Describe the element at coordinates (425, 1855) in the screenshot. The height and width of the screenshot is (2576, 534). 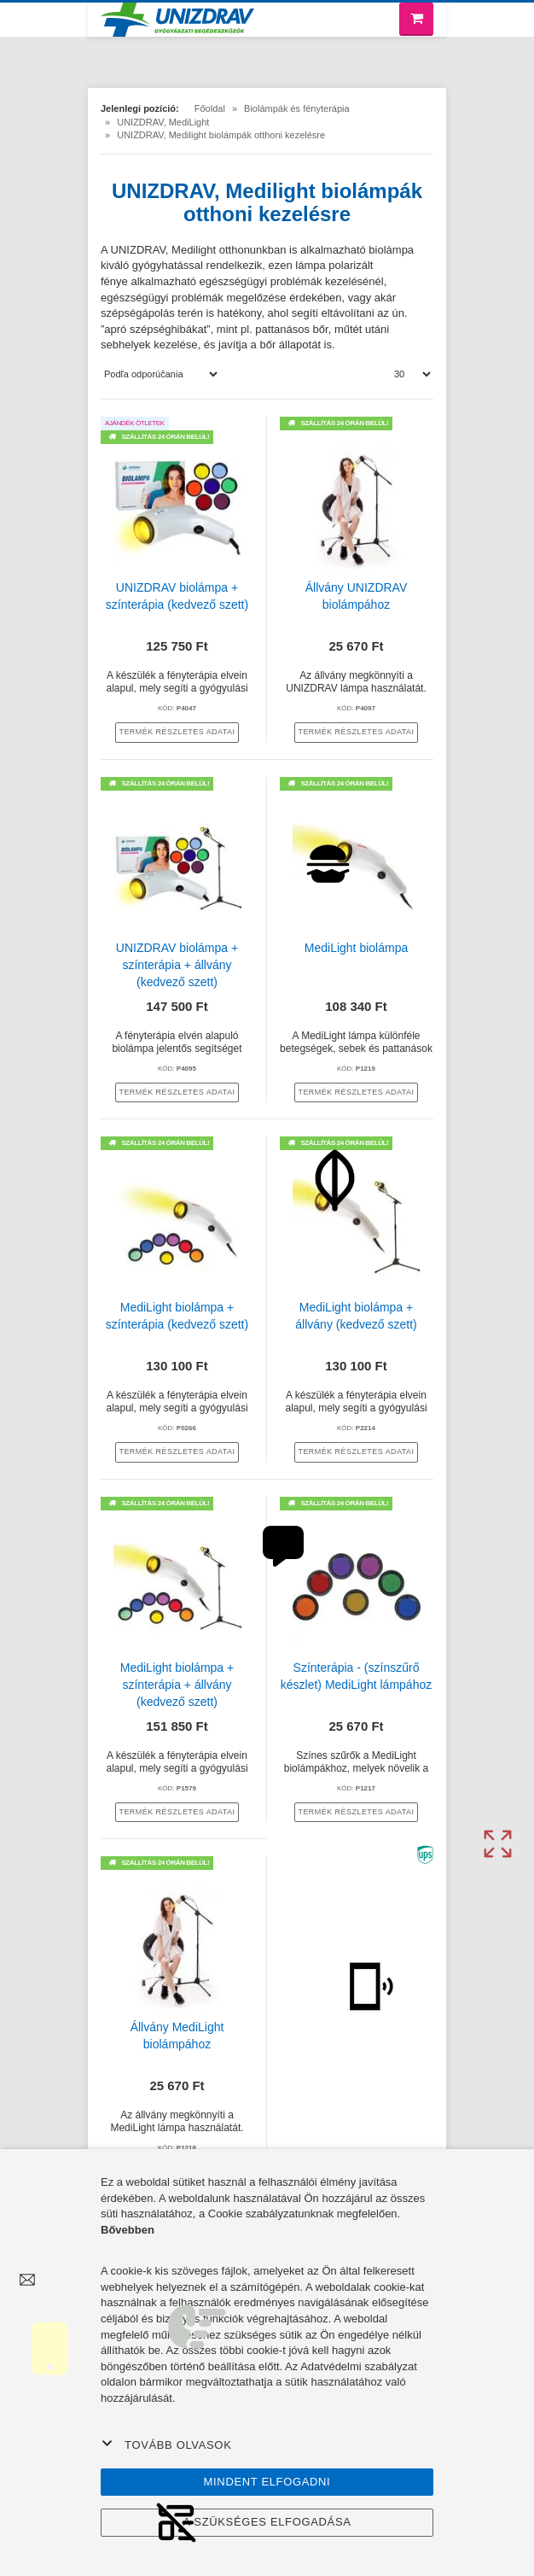
I see `UPS shipping and delivery services` at that location.